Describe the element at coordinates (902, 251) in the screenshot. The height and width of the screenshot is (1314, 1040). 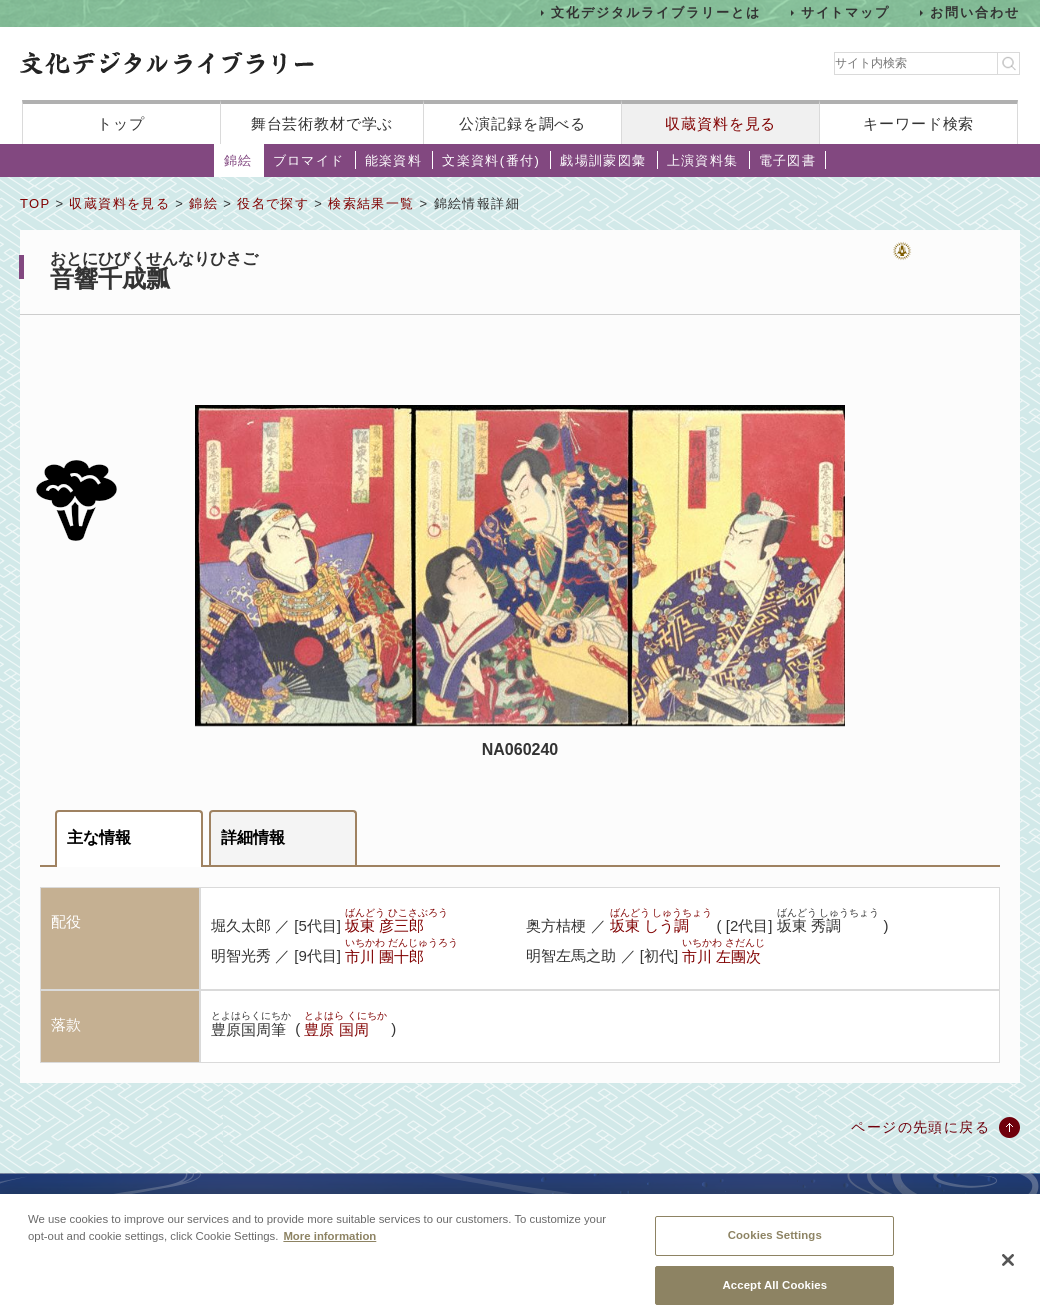
I see `indicates a hazardous or dangerous terrain area` at that location.